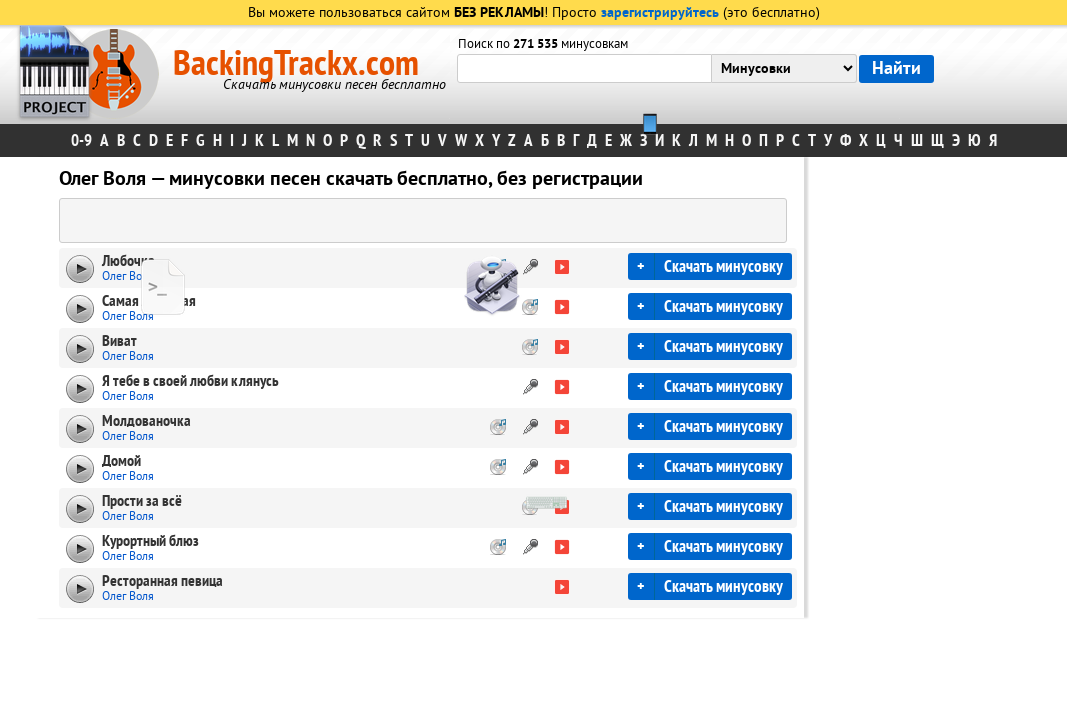 The image size is (1067, 720). What do you see at coordinates (163, 287) in the screenshot?
I see `shell script file type indicator` at bounding box center [163, 287].